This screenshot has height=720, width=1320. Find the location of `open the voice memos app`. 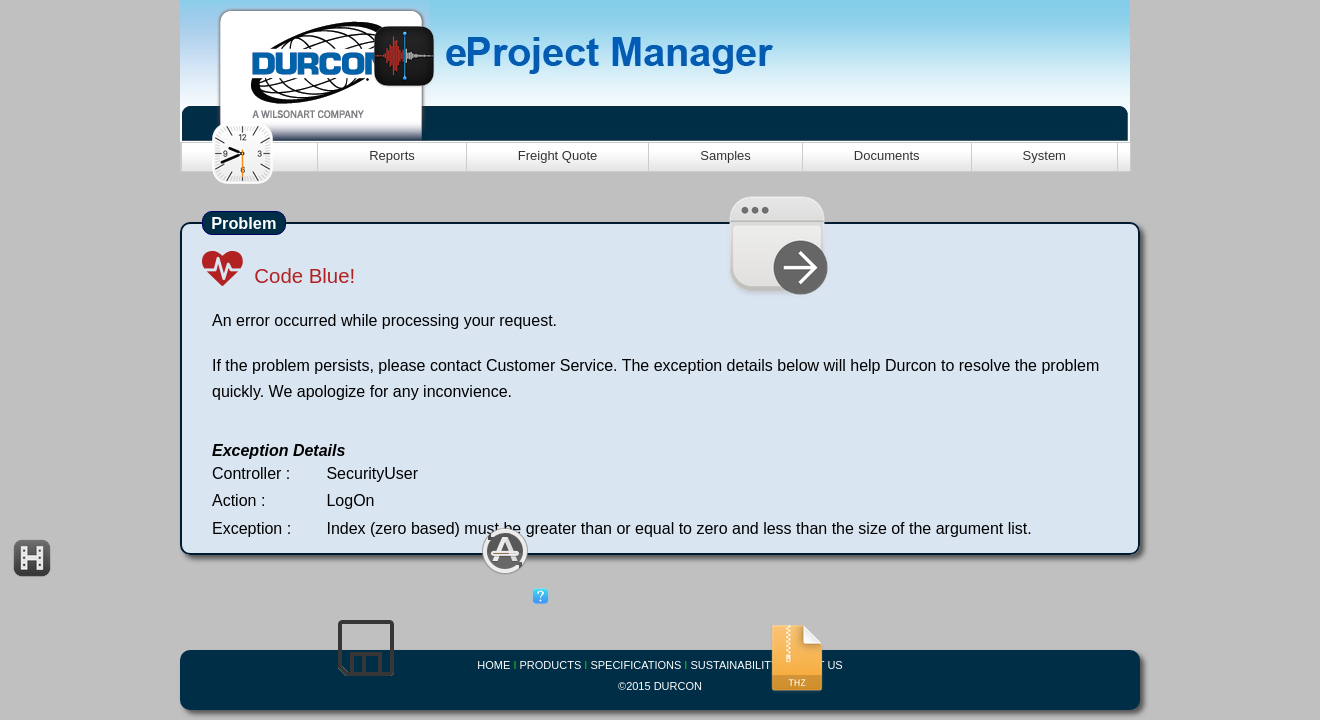

open the voice memos app is located at coordinates (404, 56).